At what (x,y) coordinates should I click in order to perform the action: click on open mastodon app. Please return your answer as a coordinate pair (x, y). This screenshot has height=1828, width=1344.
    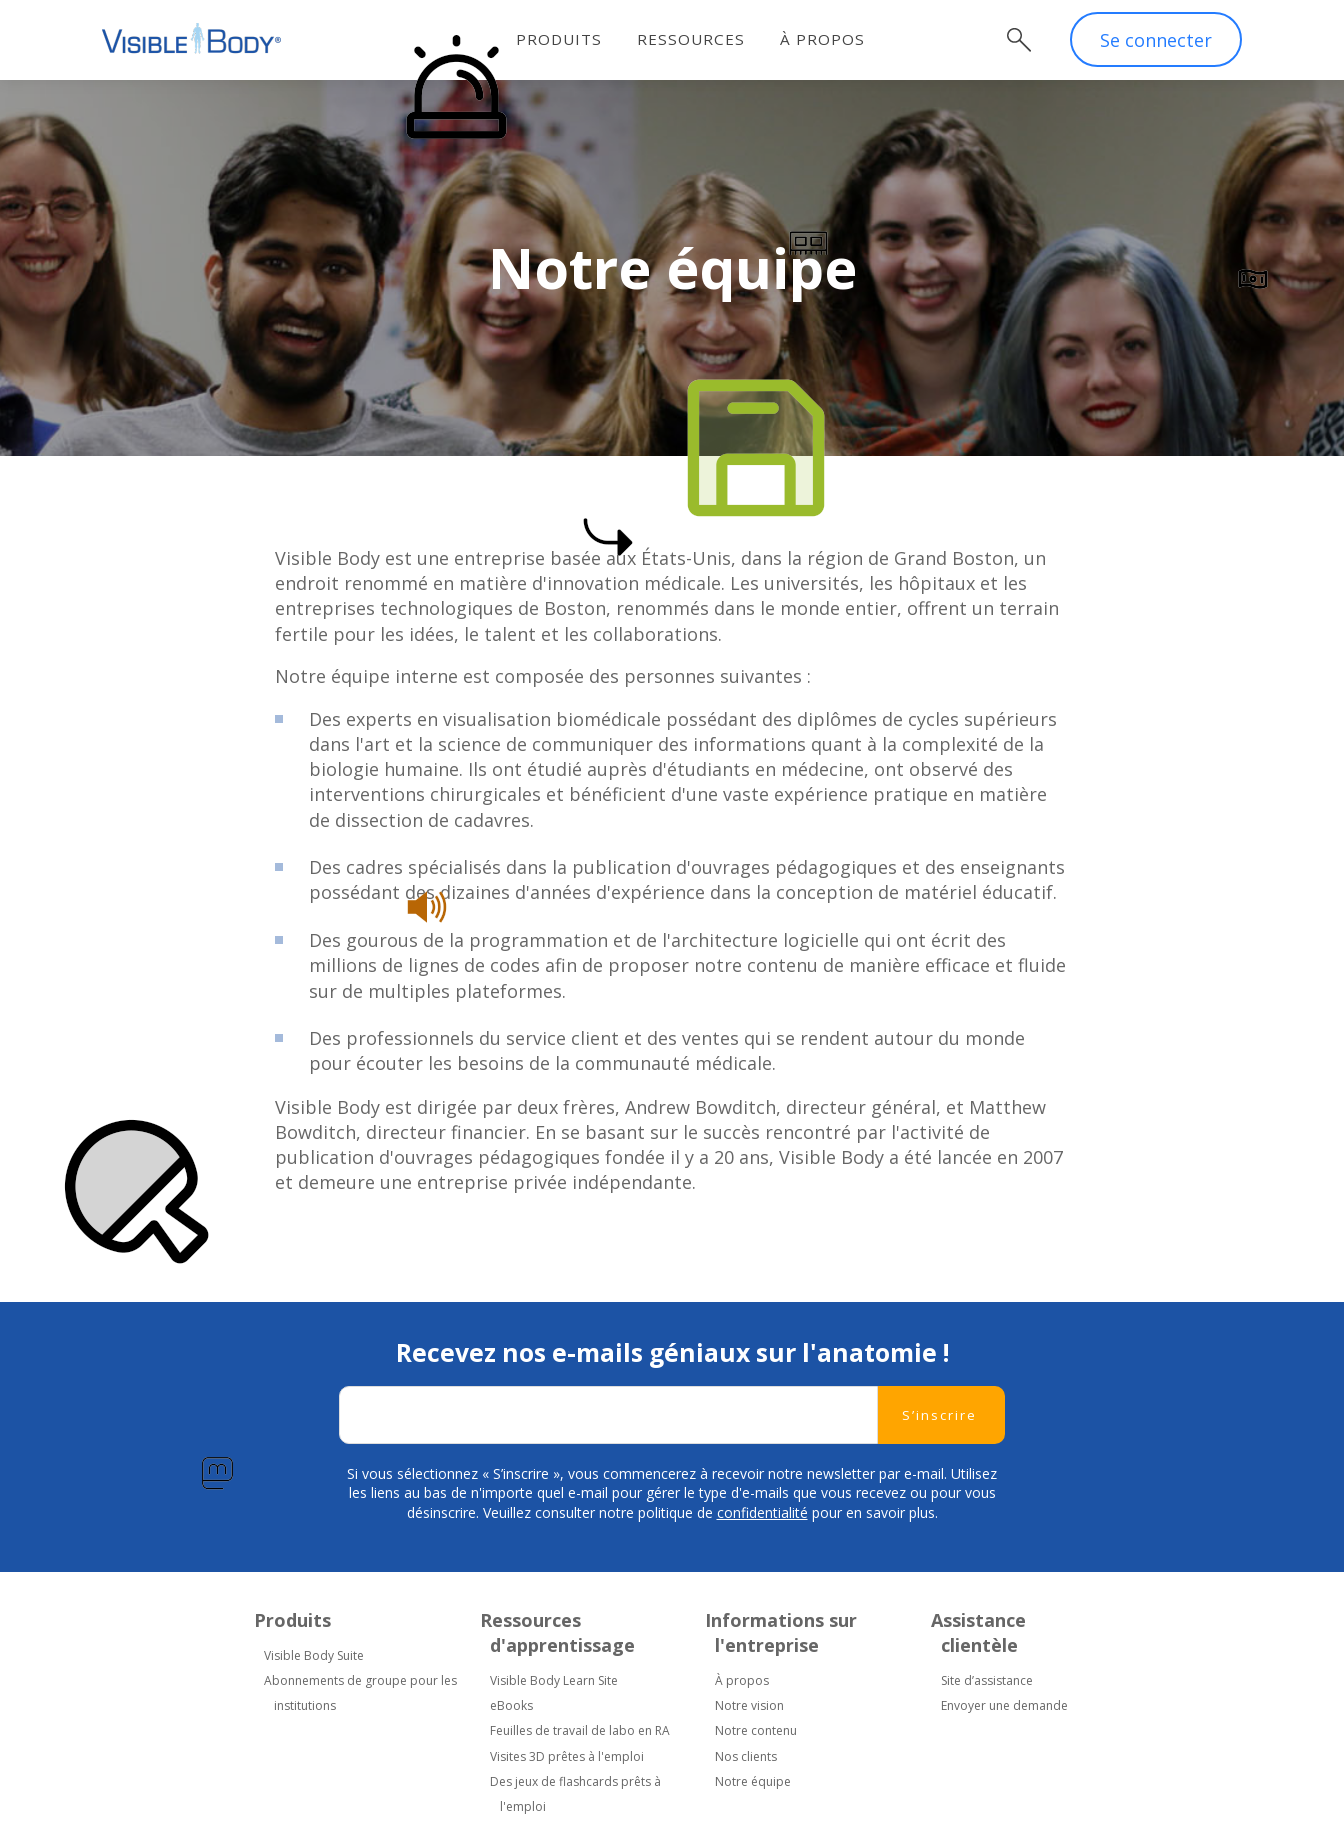
    Looking at the image, I should click on (217, 1472).